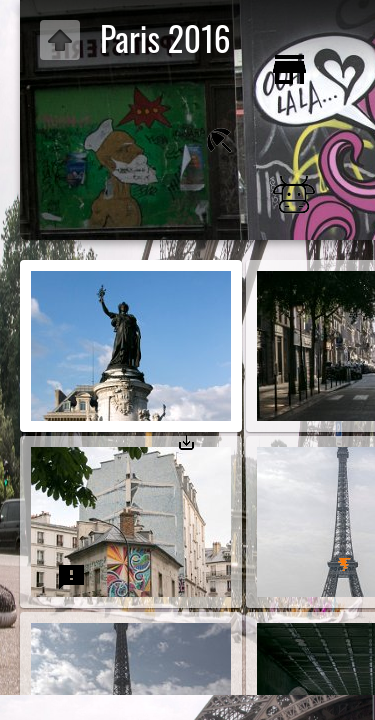 The image size is (375, 720). What do you see at coordinates (186, 442) in the screenshot?
I see `download file to device` at bounding box center [186, 442].